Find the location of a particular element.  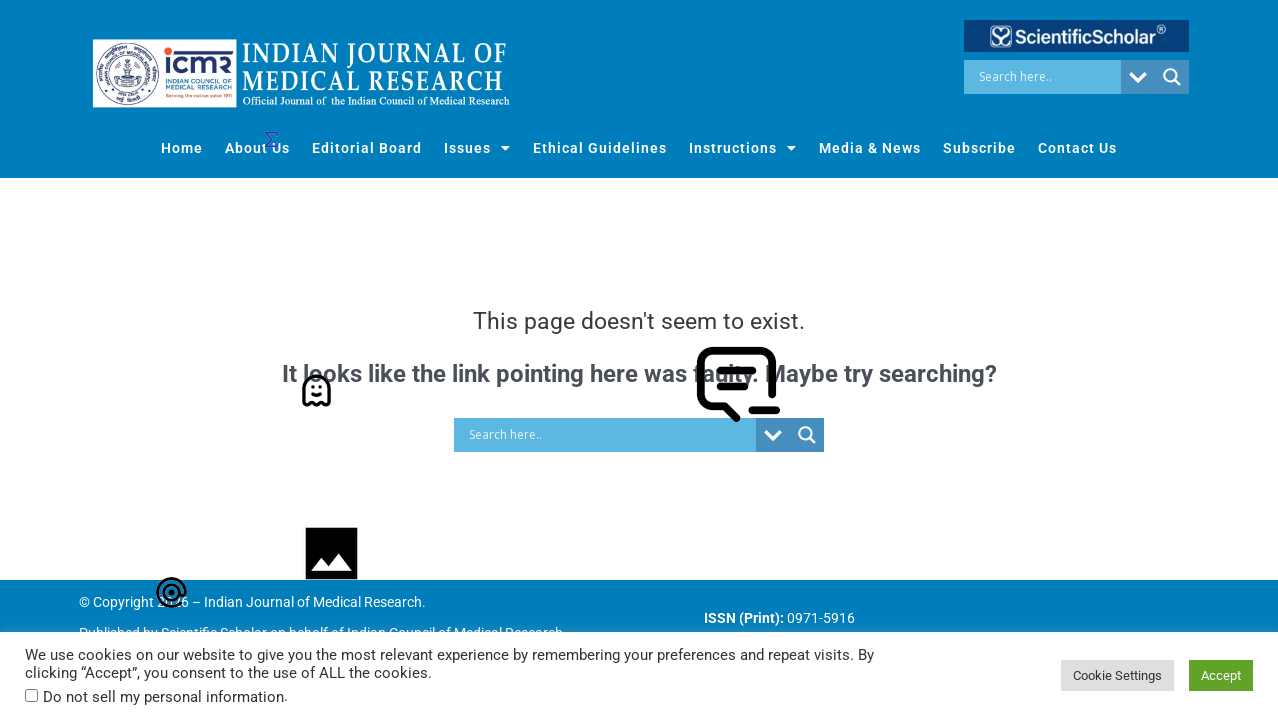

view photos or images is located at coordinates (331, 553).